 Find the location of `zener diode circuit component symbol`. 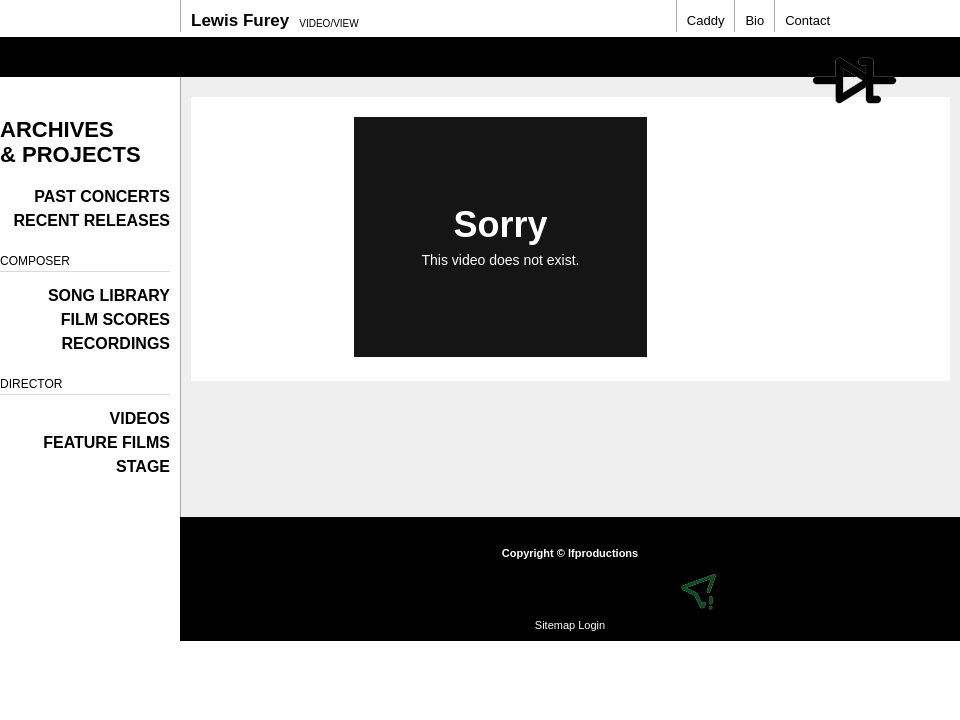

zener diode circuit component symbol is located at coordinates (854, 80).